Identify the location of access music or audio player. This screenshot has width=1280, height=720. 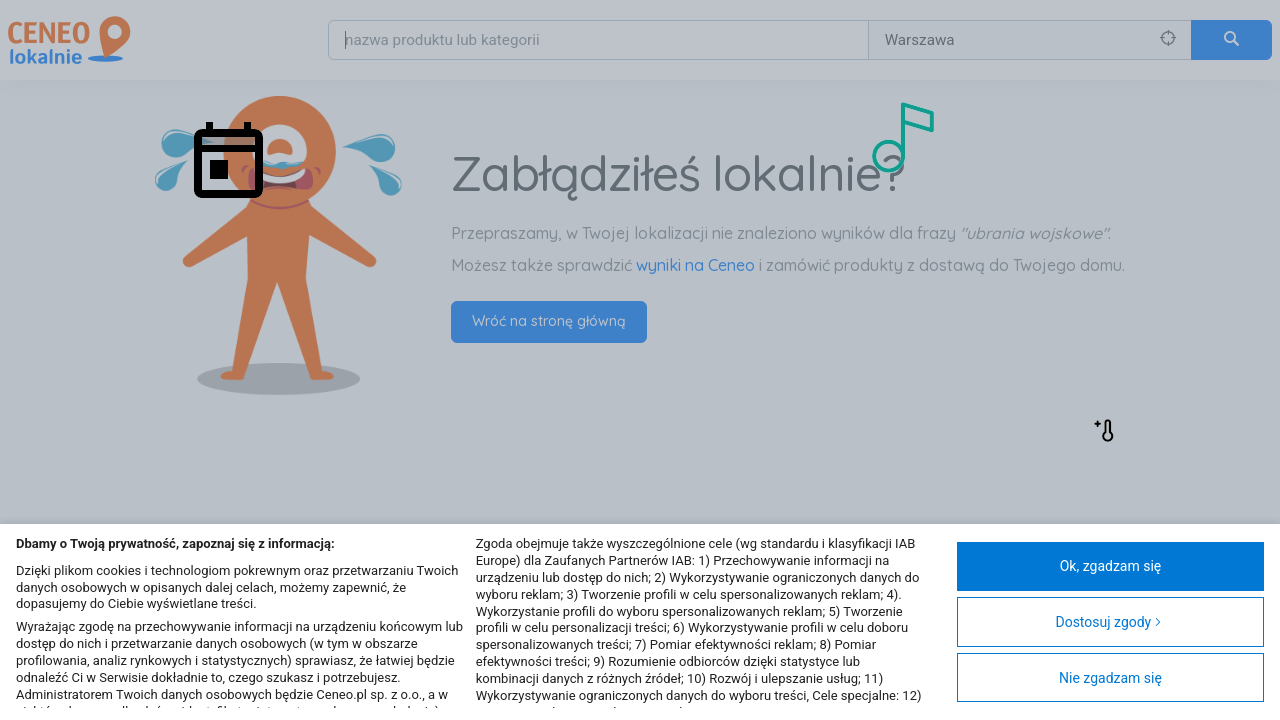
(903, 136).